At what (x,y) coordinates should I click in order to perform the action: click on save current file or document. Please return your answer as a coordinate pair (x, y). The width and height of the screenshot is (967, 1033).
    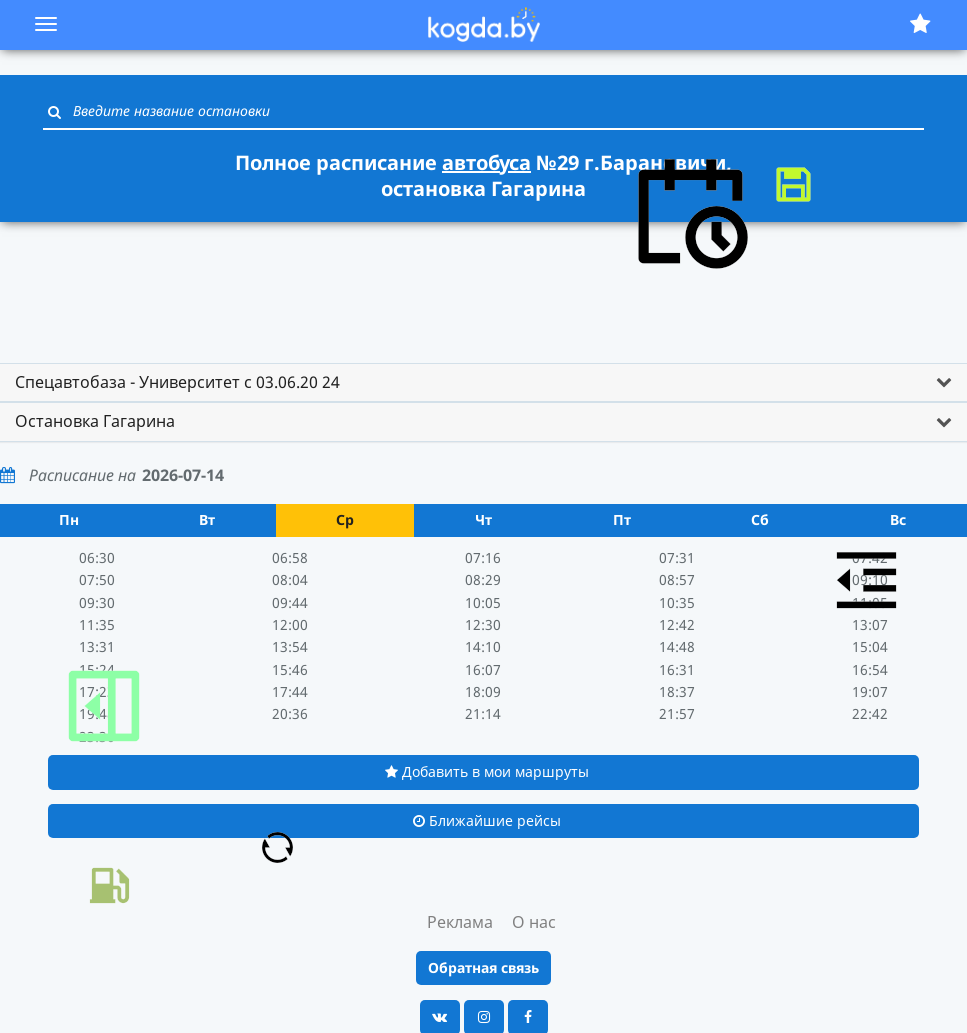
    Looking at the image, I should click on (793, 184).